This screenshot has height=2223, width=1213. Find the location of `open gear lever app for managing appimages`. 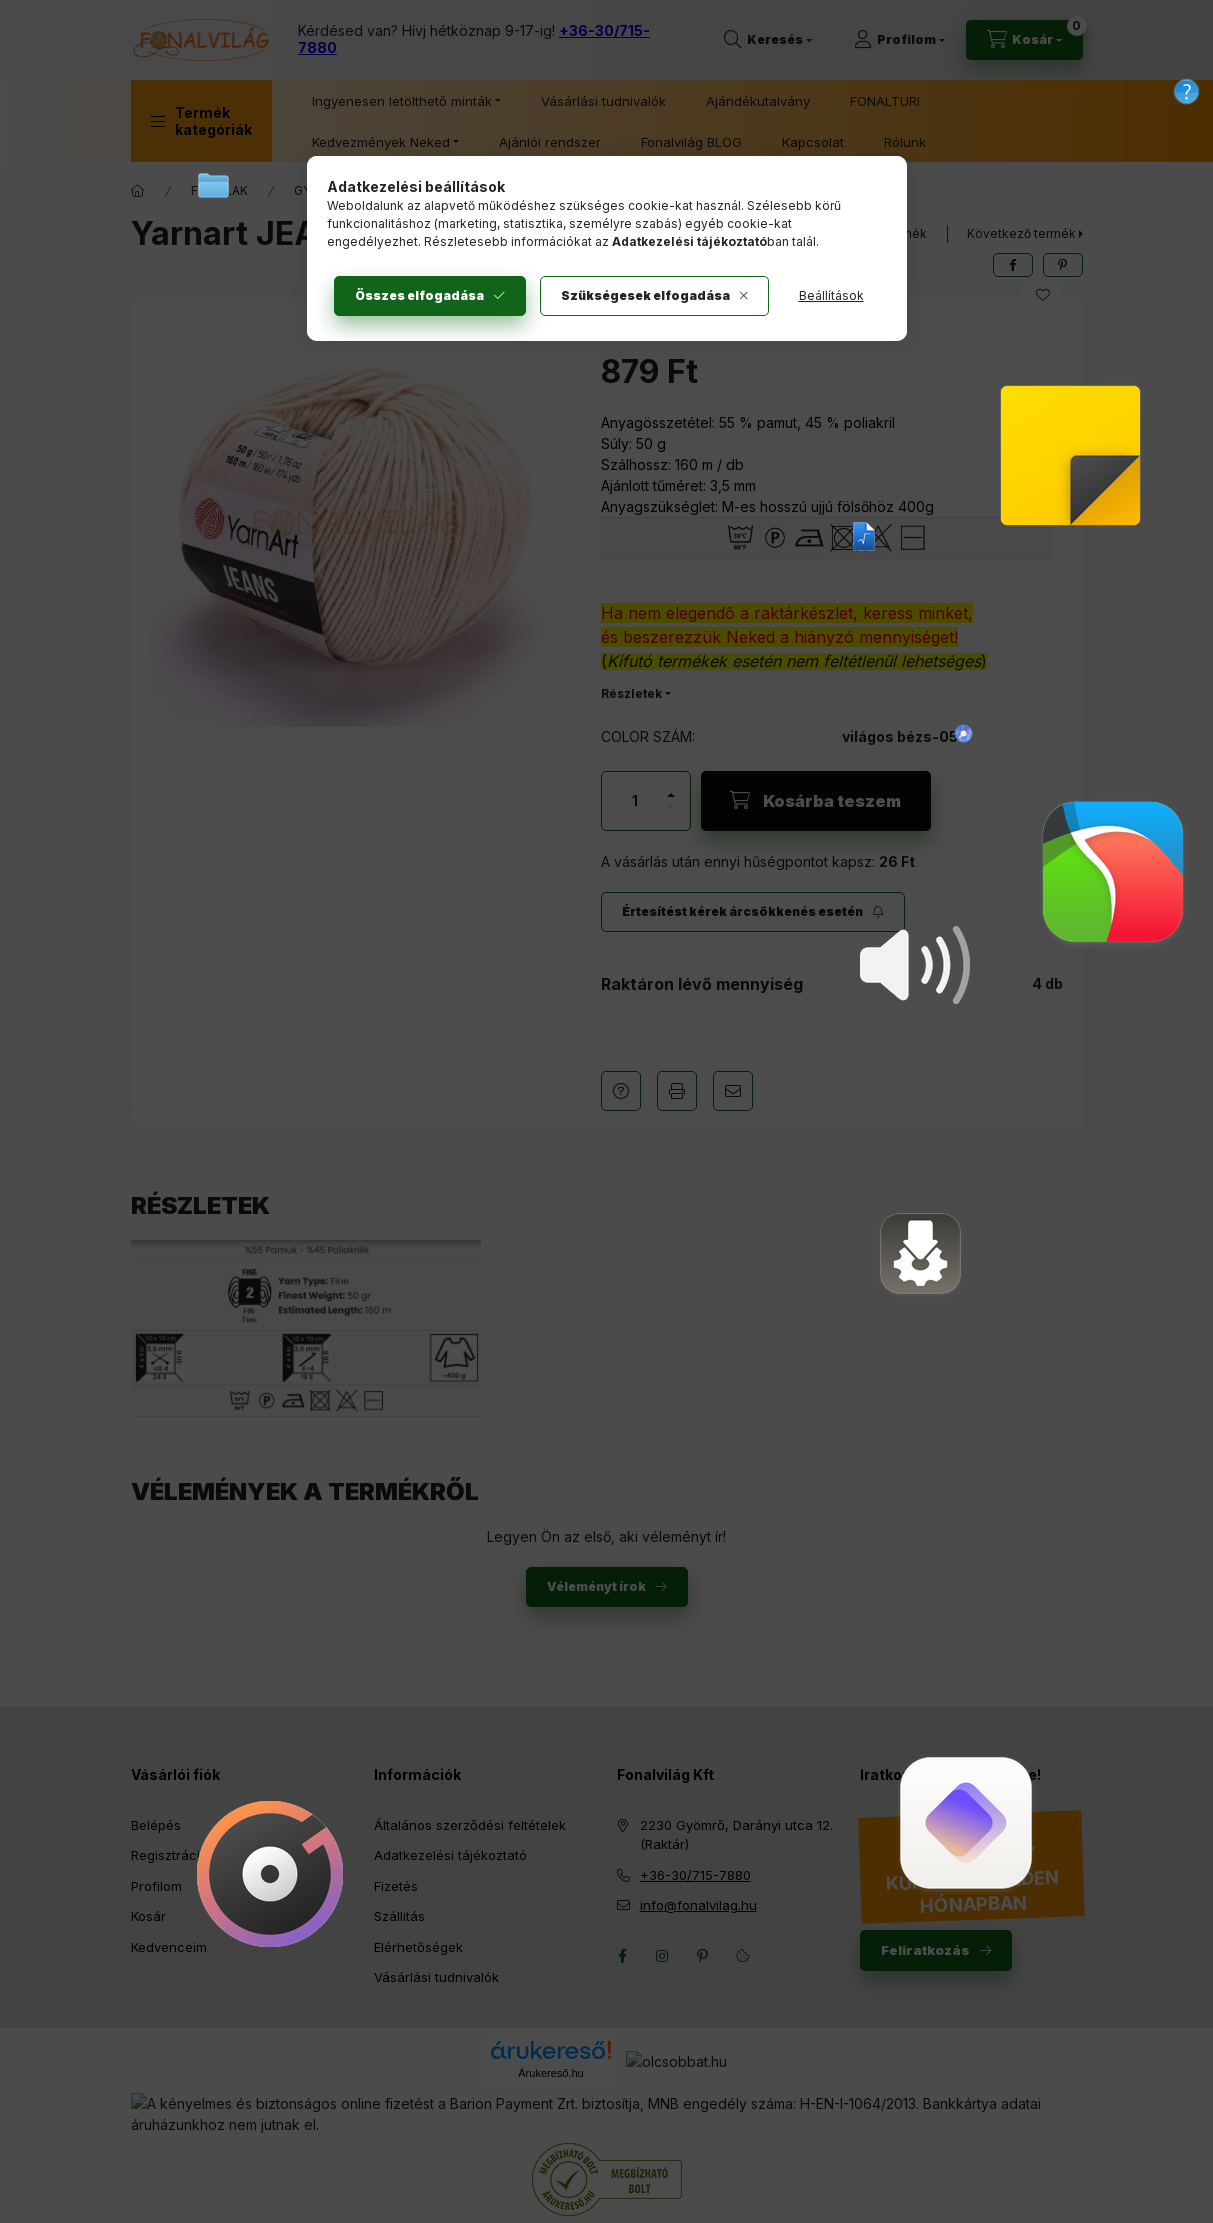

open gear lever app for managing appimages is located at coordinates (920, 1253).